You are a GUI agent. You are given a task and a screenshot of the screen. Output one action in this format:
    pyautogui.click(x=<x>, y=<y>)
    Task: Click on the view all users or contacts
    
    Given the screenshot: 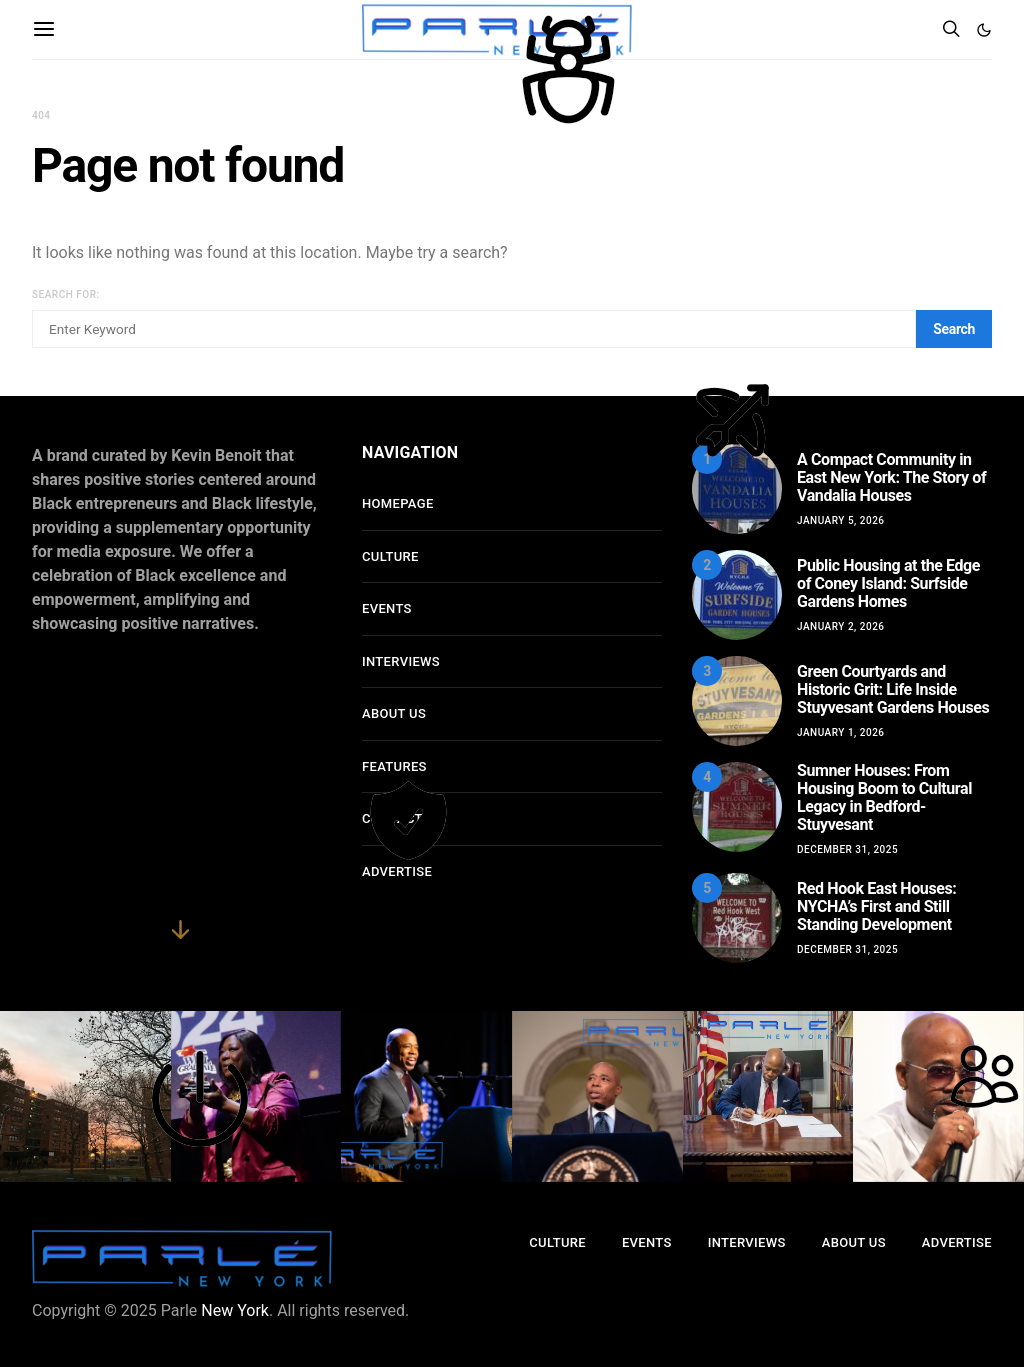 What is the action you would take?
    pyautogui.click(x=984, y=1076)
    